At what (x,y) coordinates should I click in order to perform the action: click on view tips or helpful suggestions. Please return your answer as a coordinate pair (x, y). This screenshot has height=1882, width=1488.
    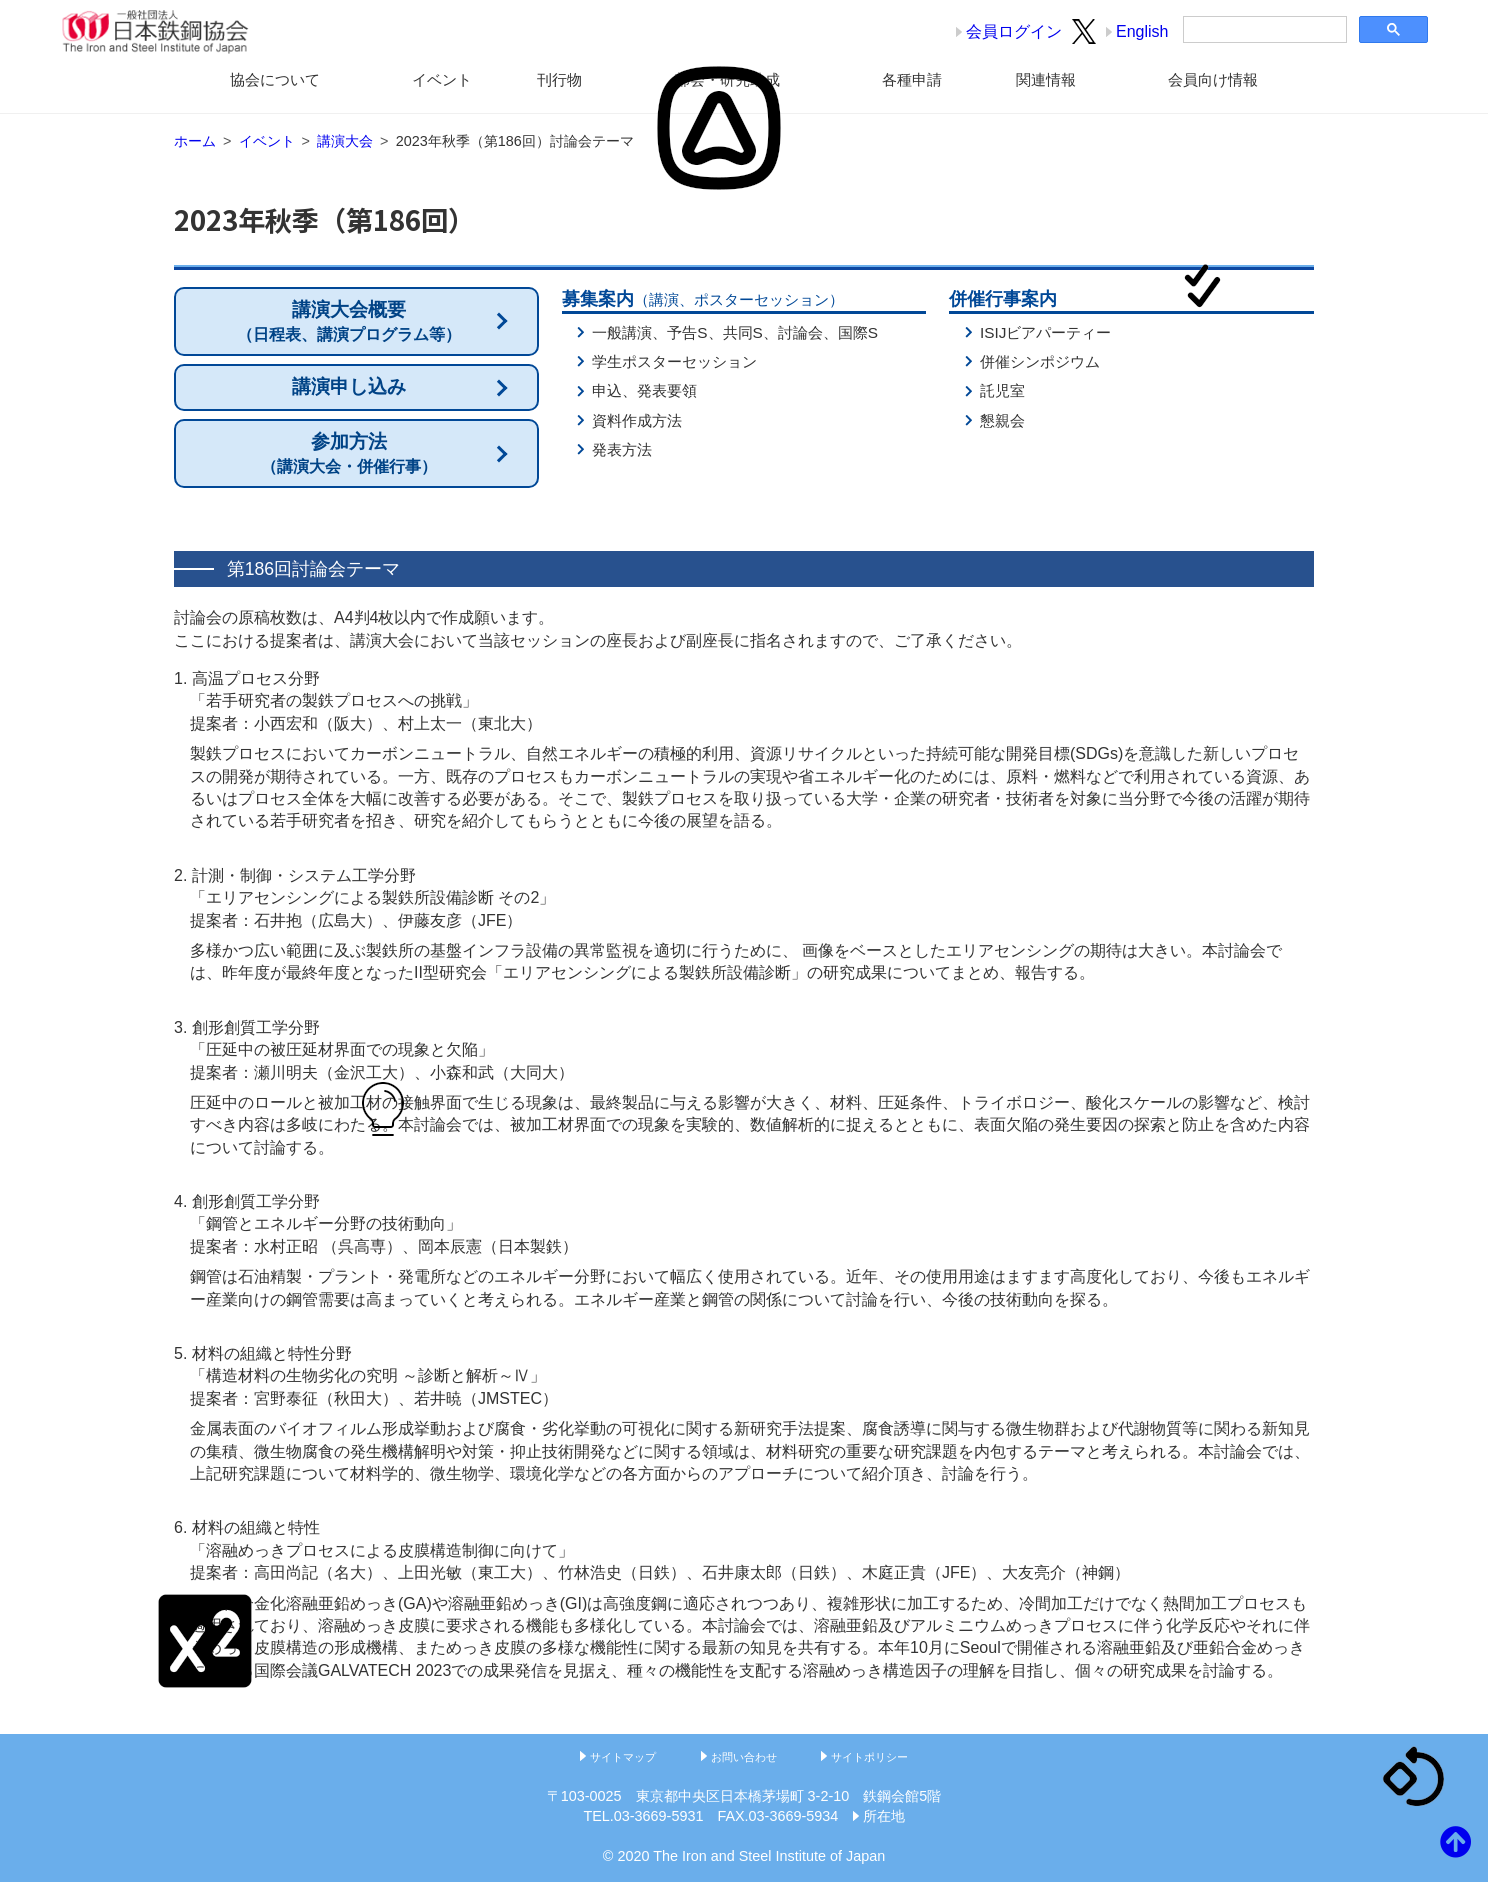
    Looking at the image, I should click on (383, 1109).